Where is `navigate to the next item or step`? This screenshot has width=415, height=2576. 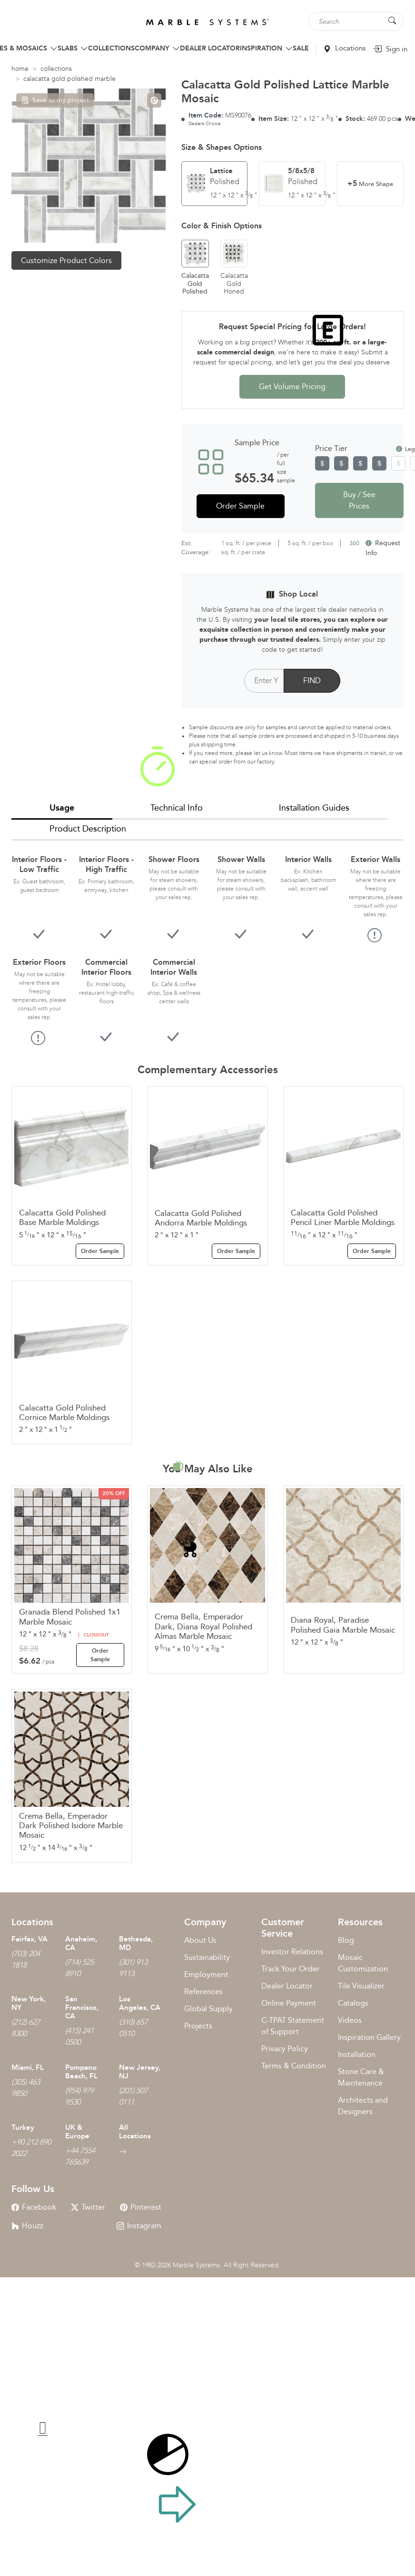 navigate to the next item or step is located at coordinates (176, 2504).